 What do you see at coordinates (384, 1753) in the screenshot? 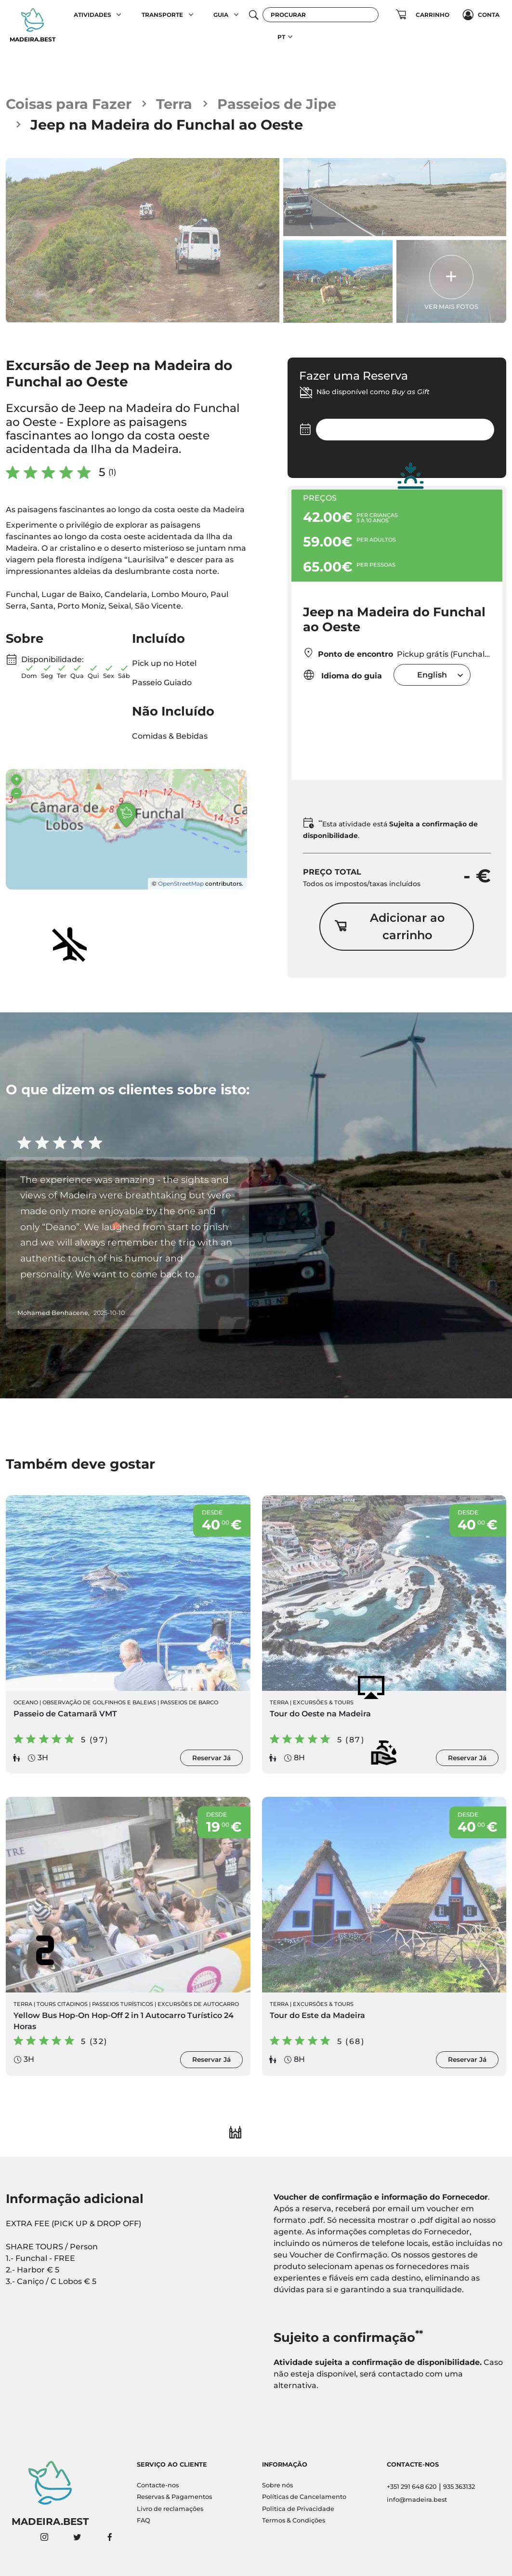
I see `hand washing or hygiene reminder` at bounding box center [384, 1753].